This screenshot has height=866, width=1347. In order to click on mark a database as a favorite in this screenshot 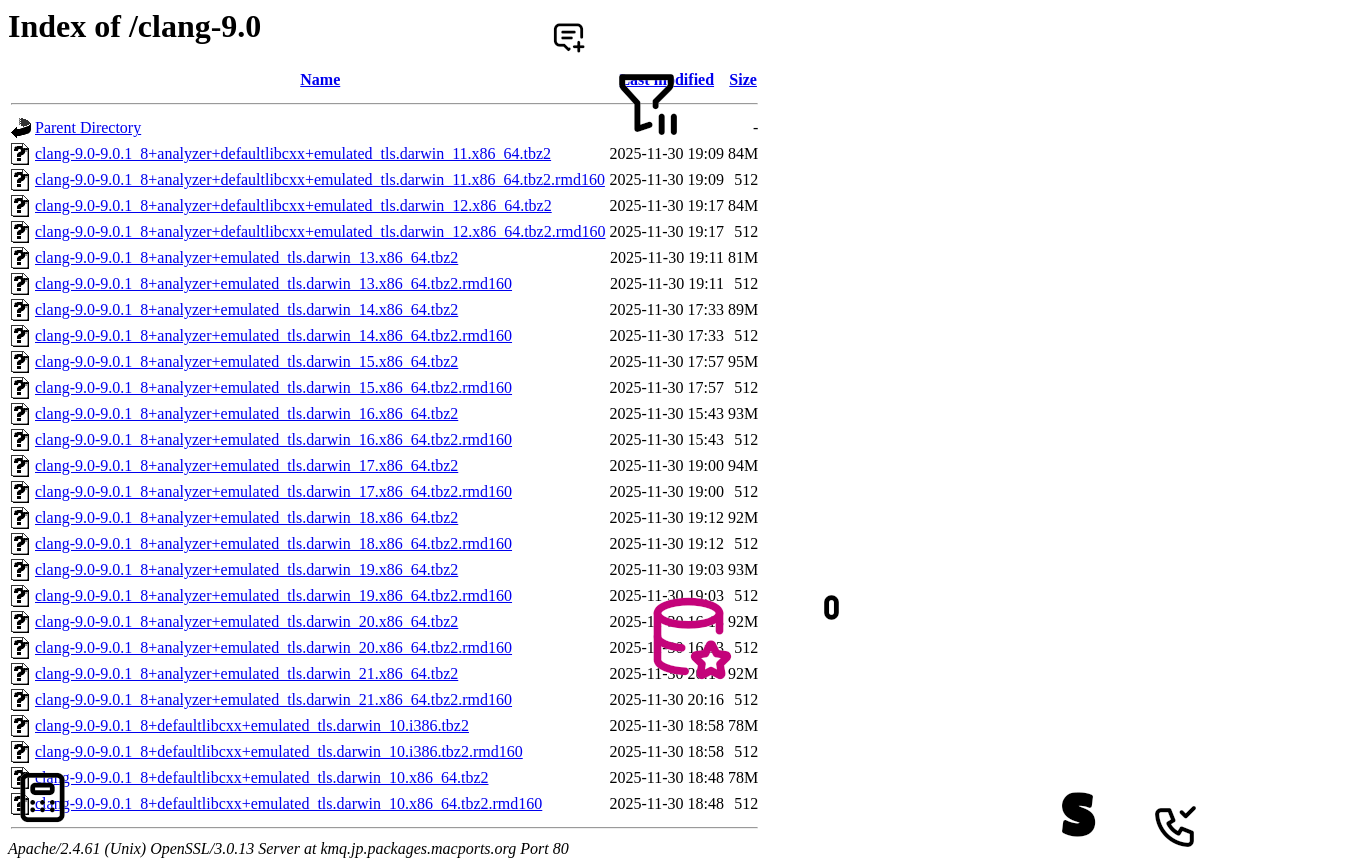, I will do `click(688, 636)`.